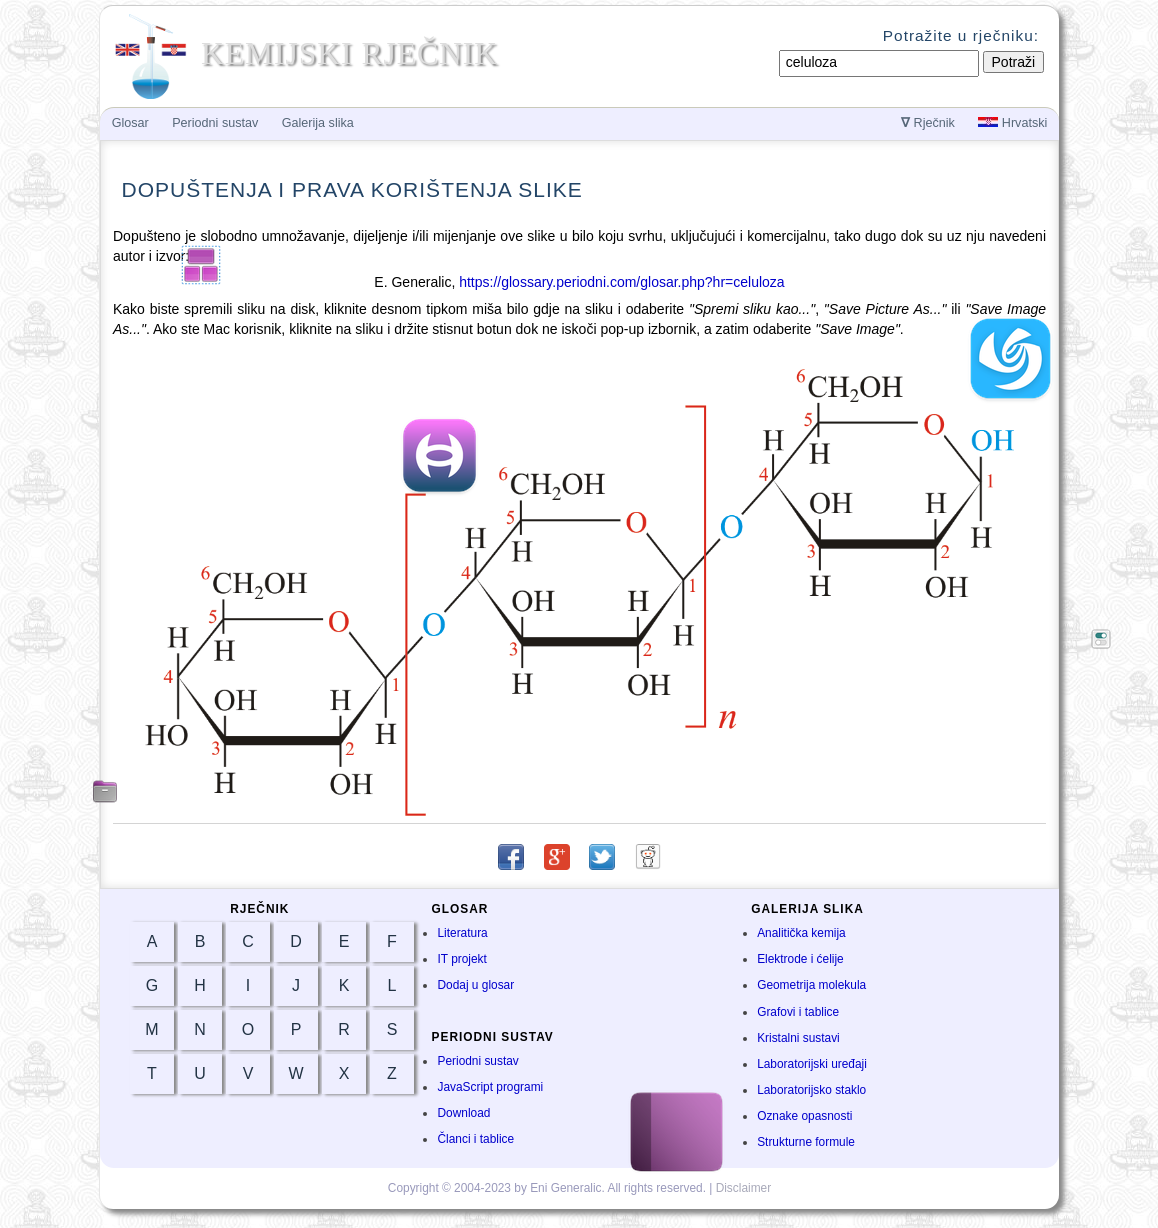  What do you see at coordinates (676, 1128) in the screenshot?
I see `access the desktop folder` at bounding box center [676, 1128].